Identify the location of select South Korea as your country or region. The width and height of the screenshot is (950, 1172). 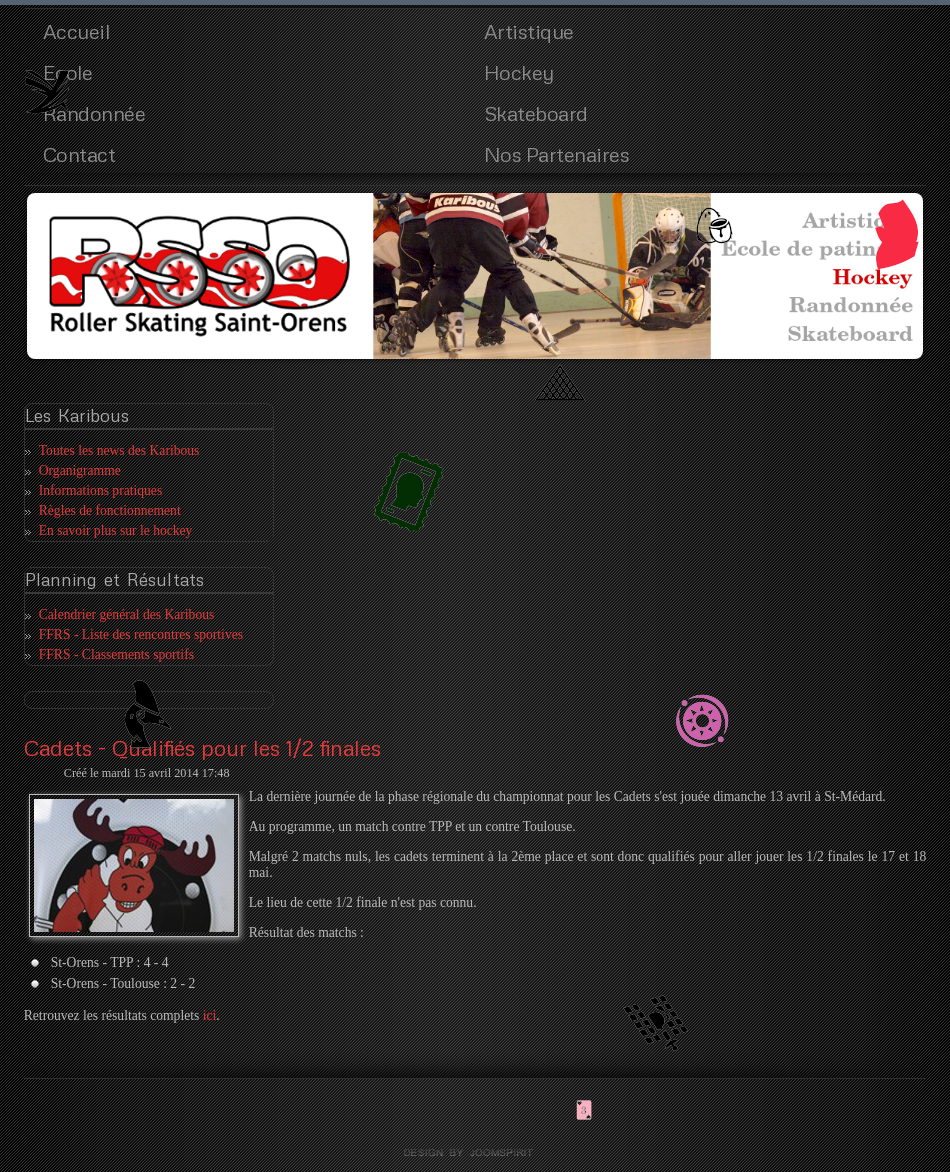
(896, 236).